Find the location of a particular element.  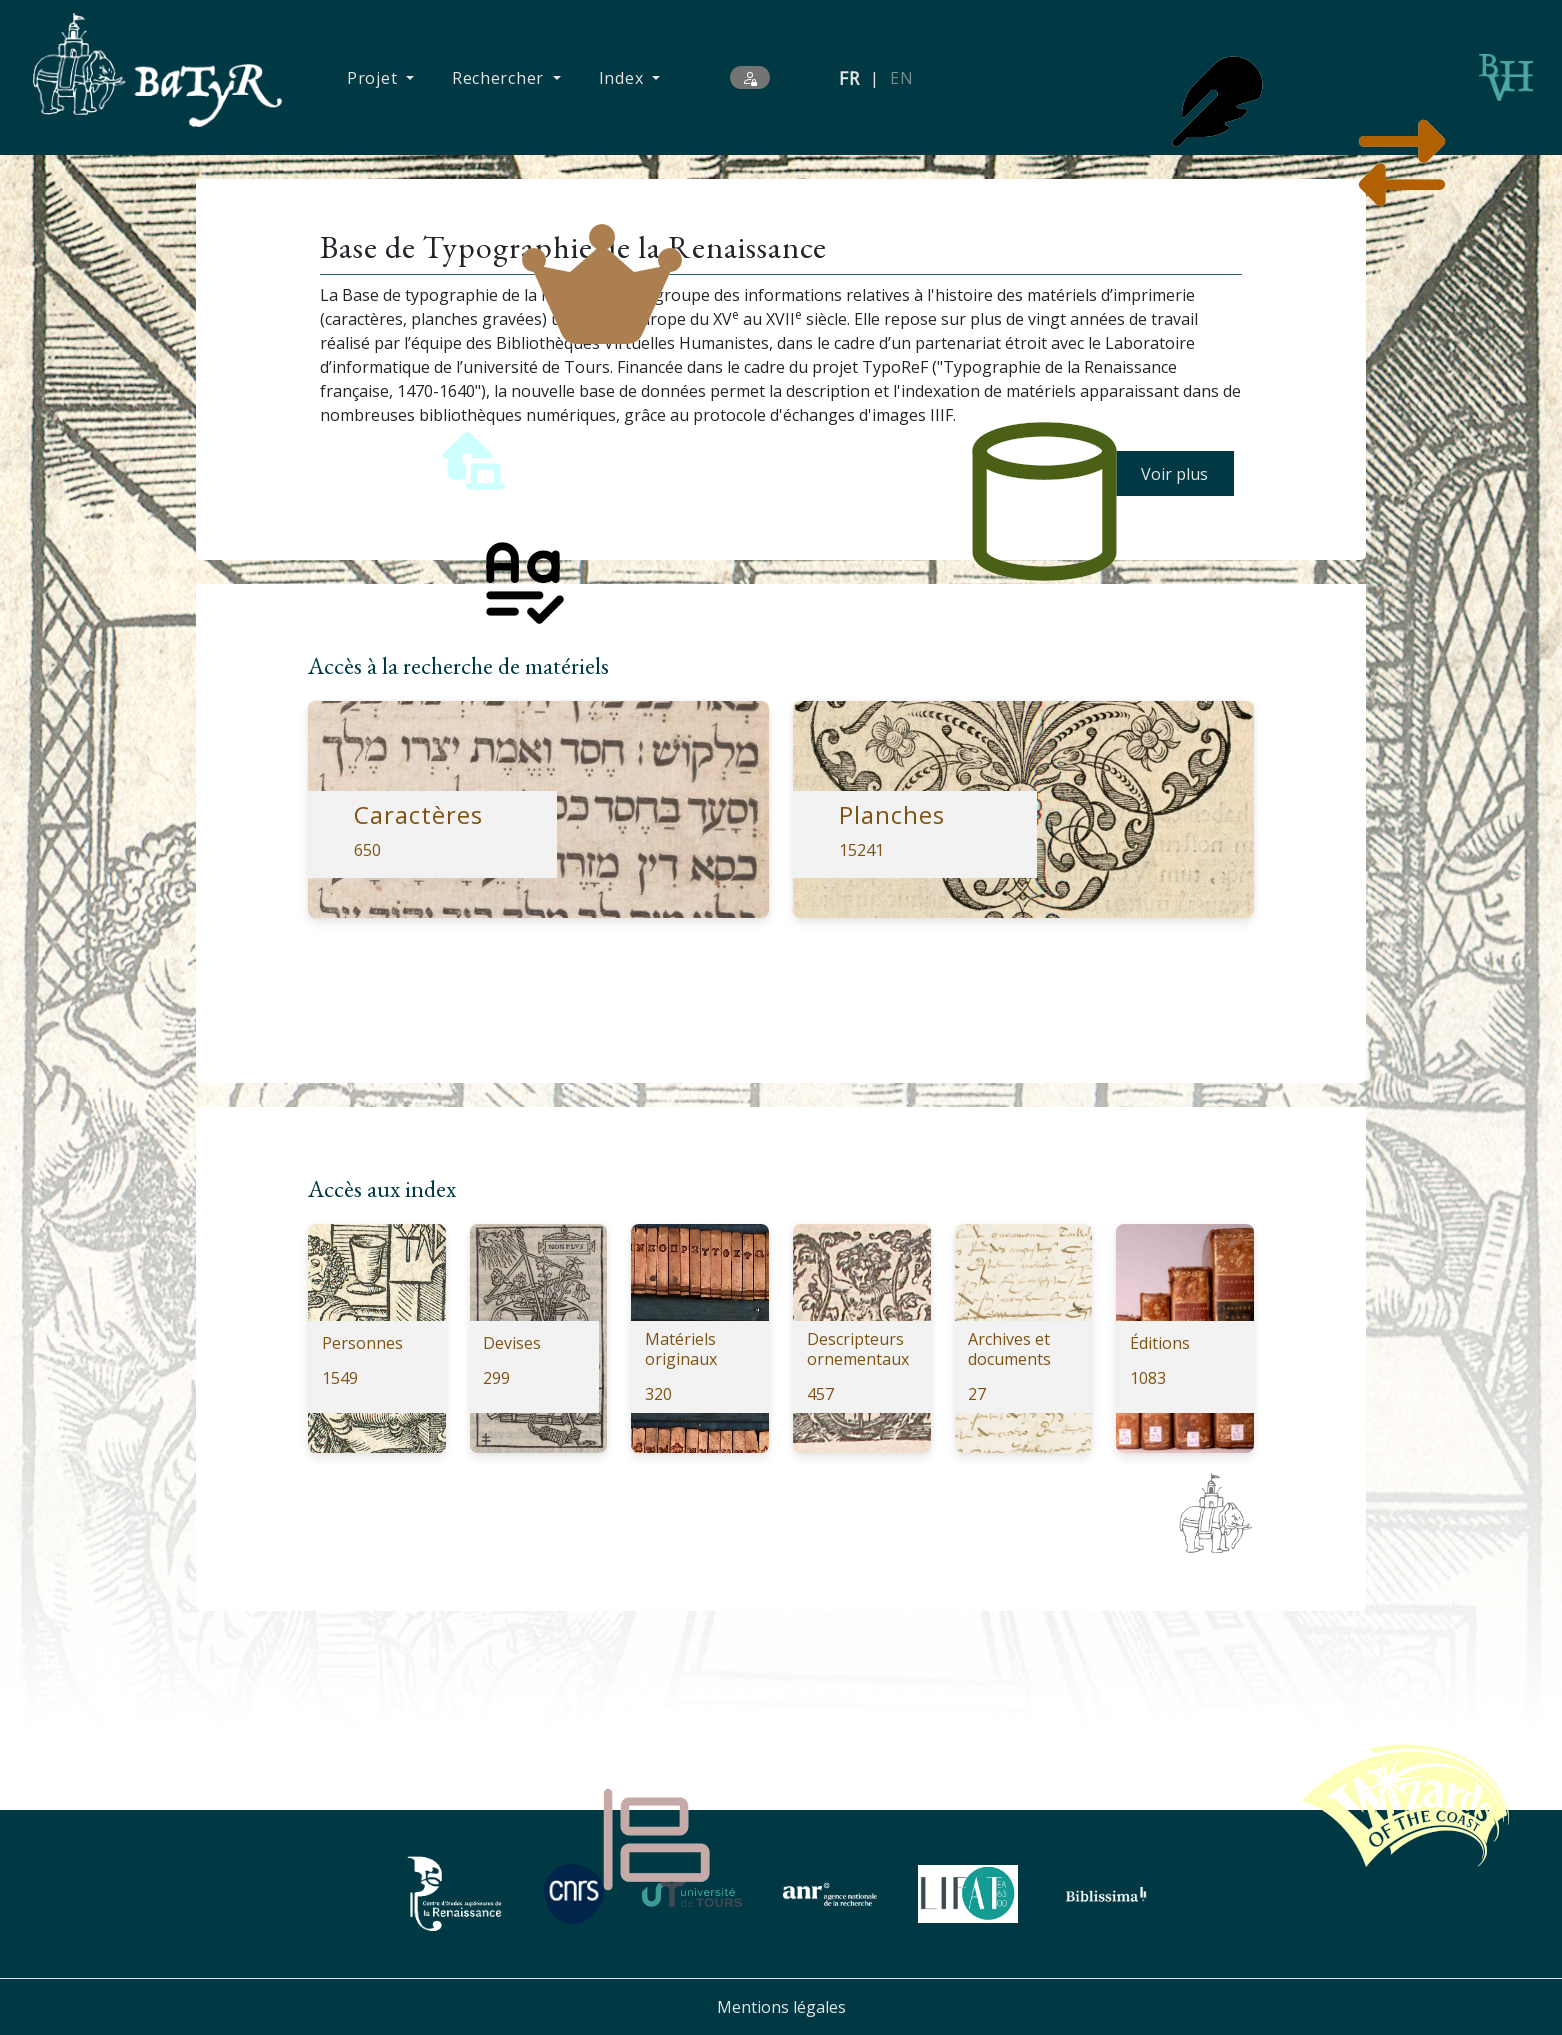

work from home or remote work mode is located at coordinates (474, 460).